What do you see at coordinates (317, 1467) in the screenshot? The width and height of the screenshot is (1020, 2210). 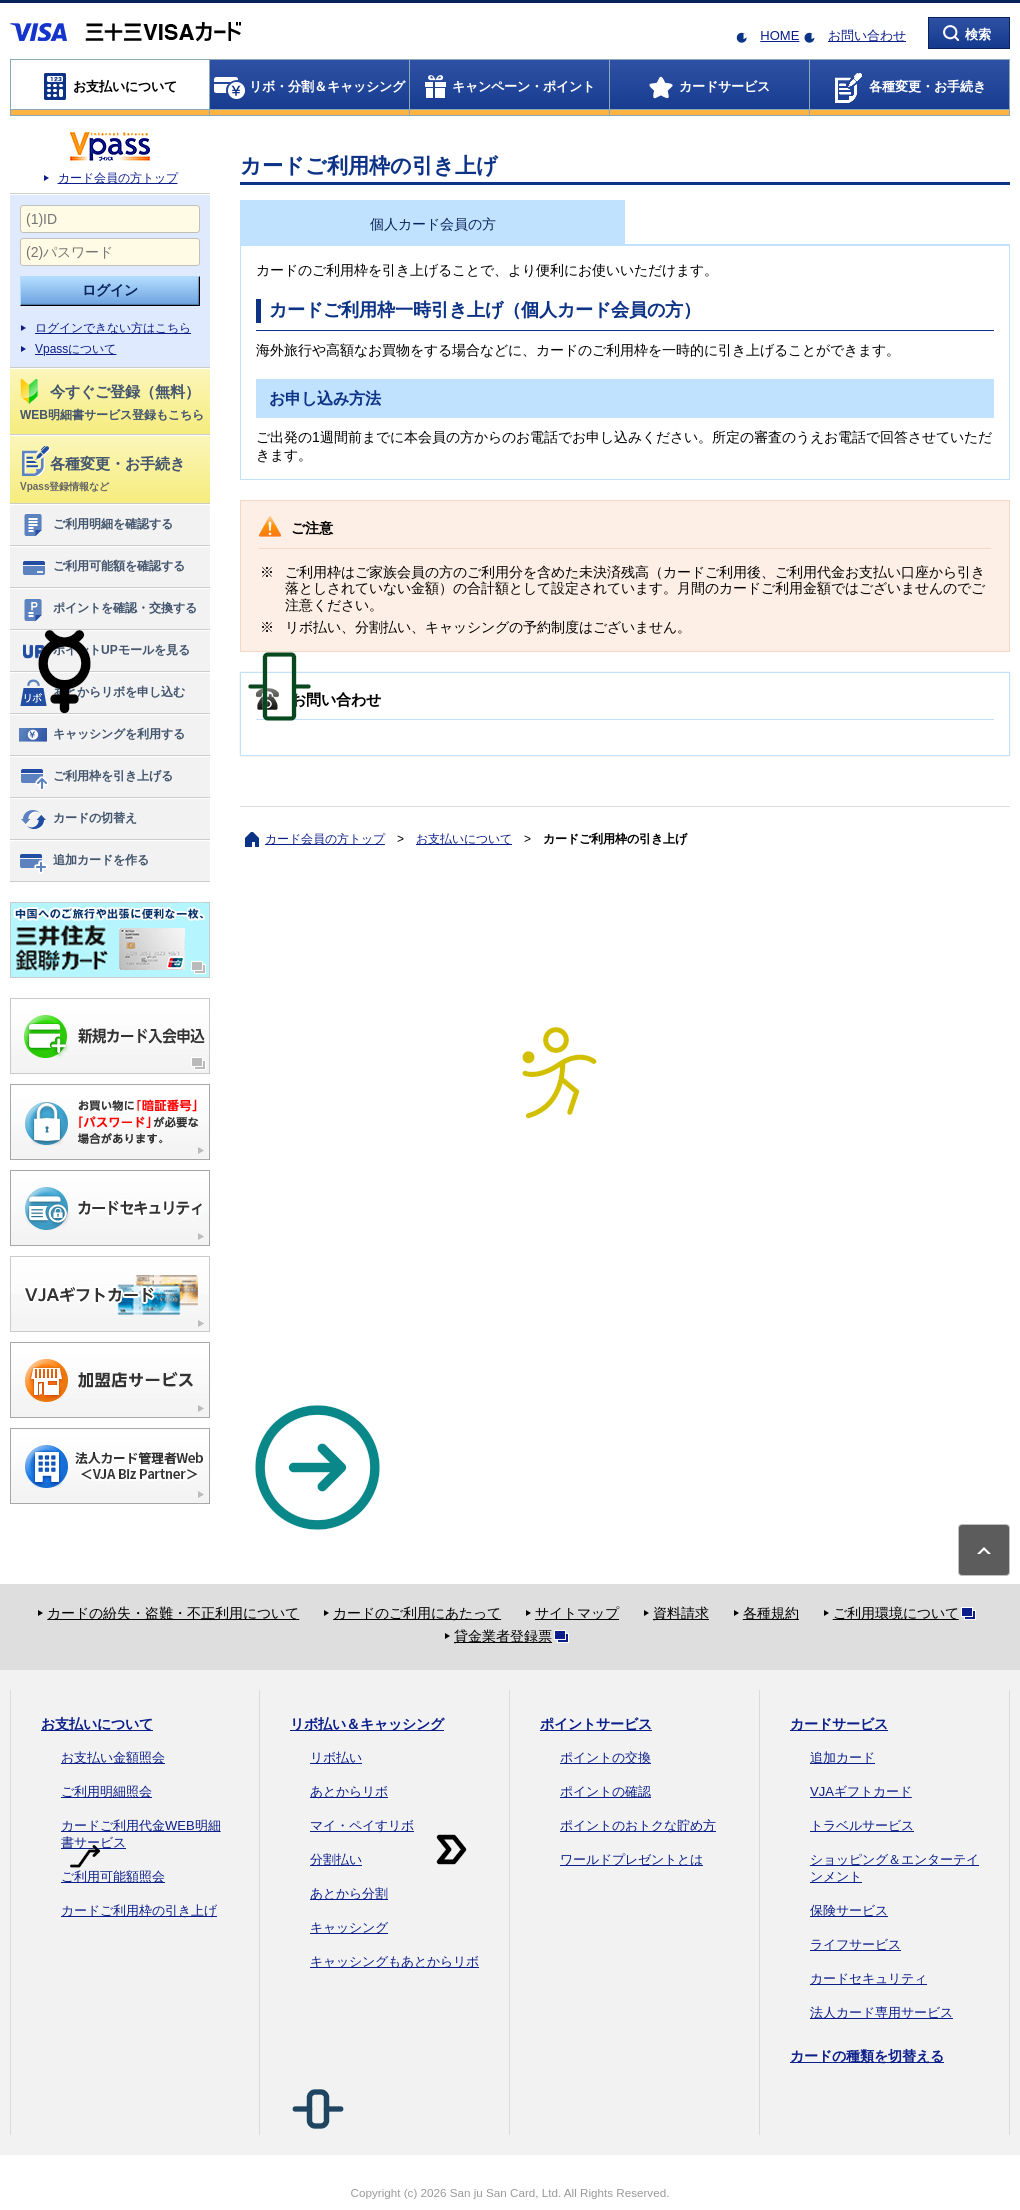 I see `proceed to the next step` at bounding box center [317, 1467].